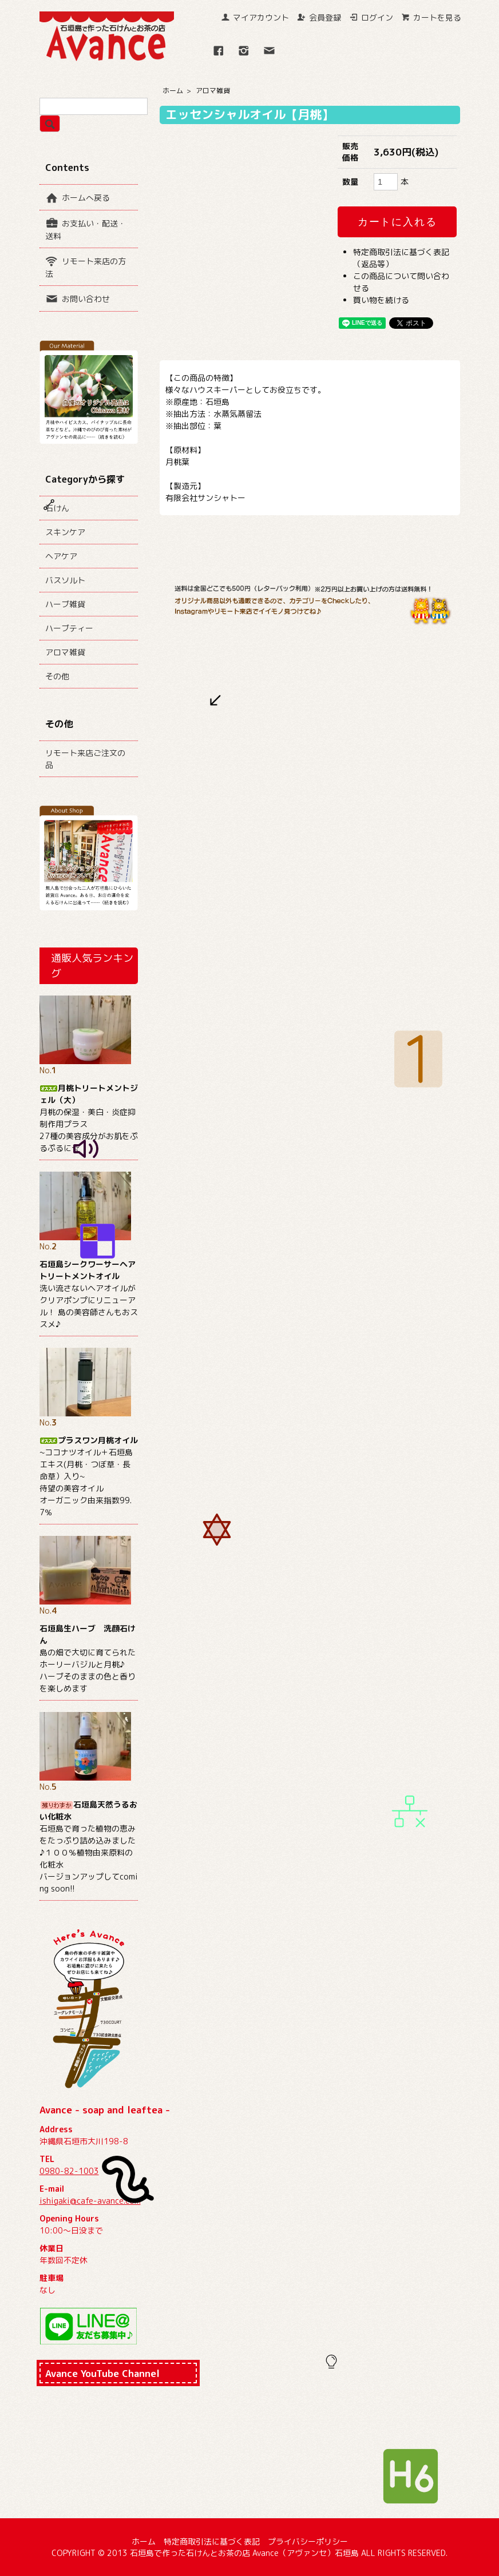 The height and width of the screenshot is (2576, 499). What do you see at coordinates (418, 1059) in the screenshot?
I see `indicates first place or top ranking` at bounding box center [418, 1059].